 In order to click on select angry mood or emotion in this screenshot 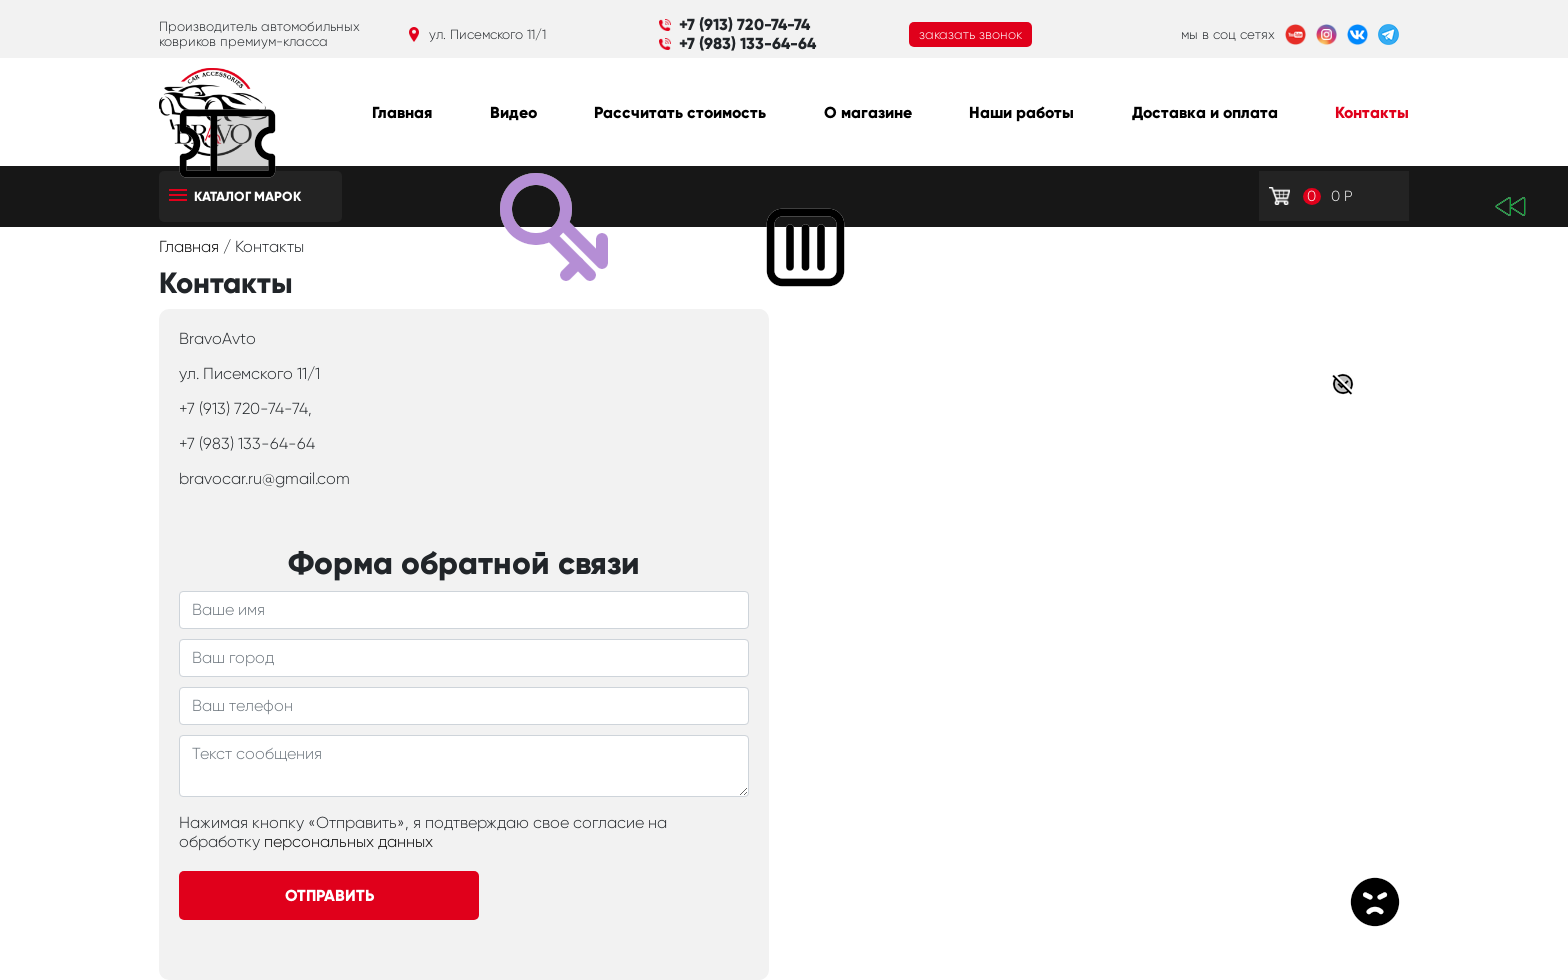, I will do `click(1375, 902)`.